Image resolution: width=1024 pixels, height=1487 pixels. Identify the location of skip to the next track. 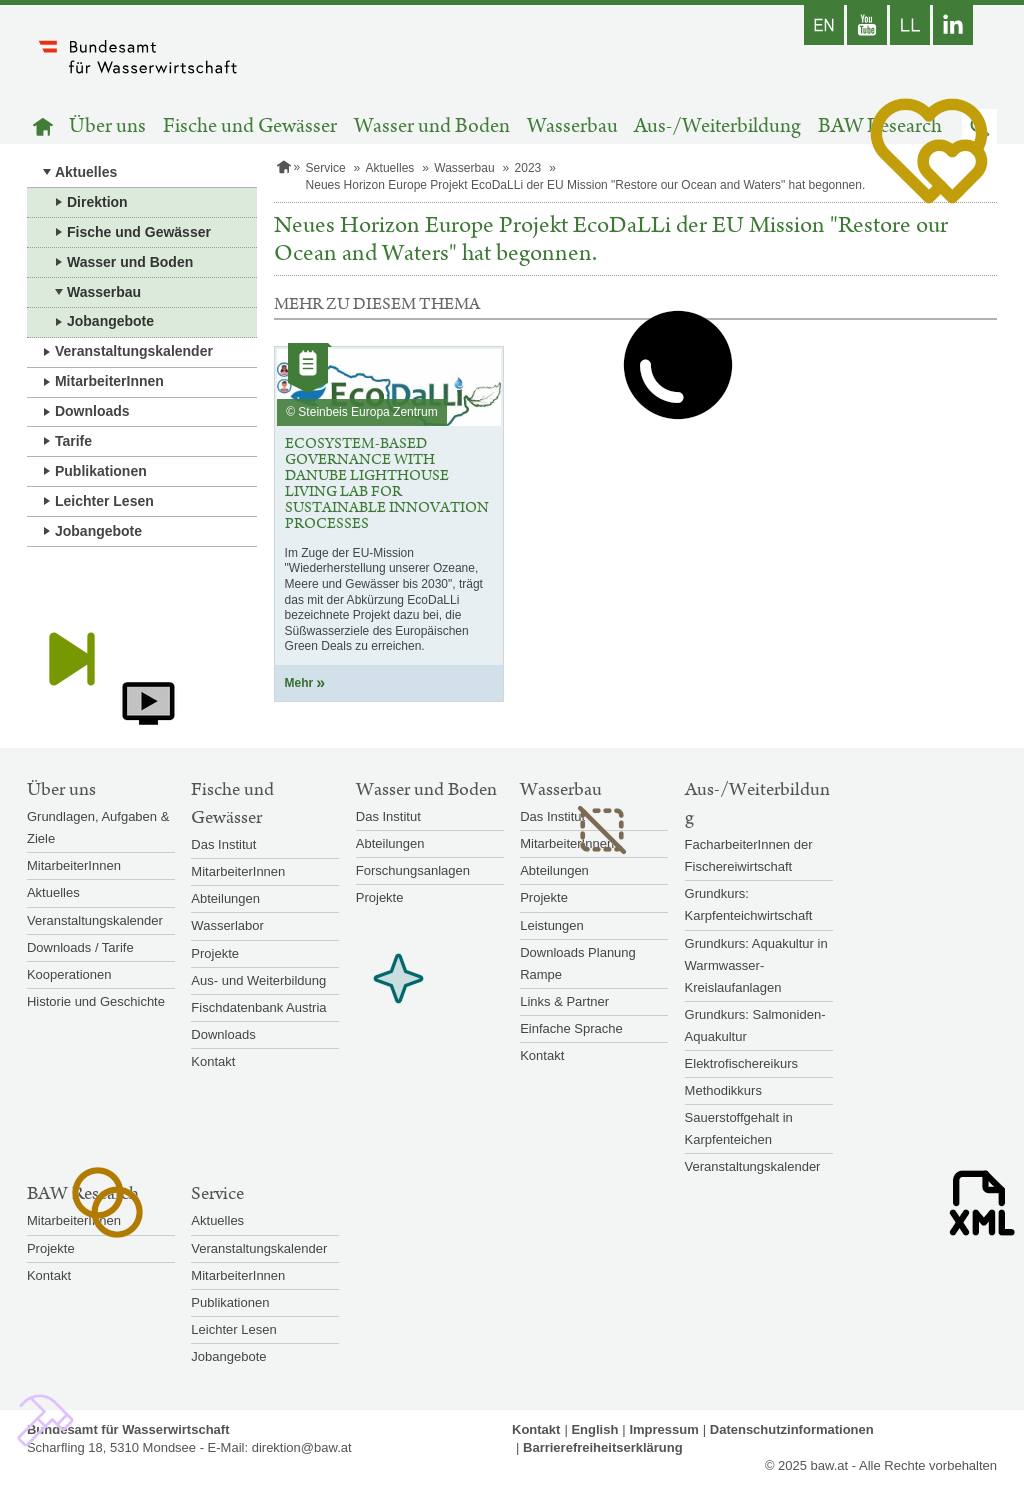
(72, 659).